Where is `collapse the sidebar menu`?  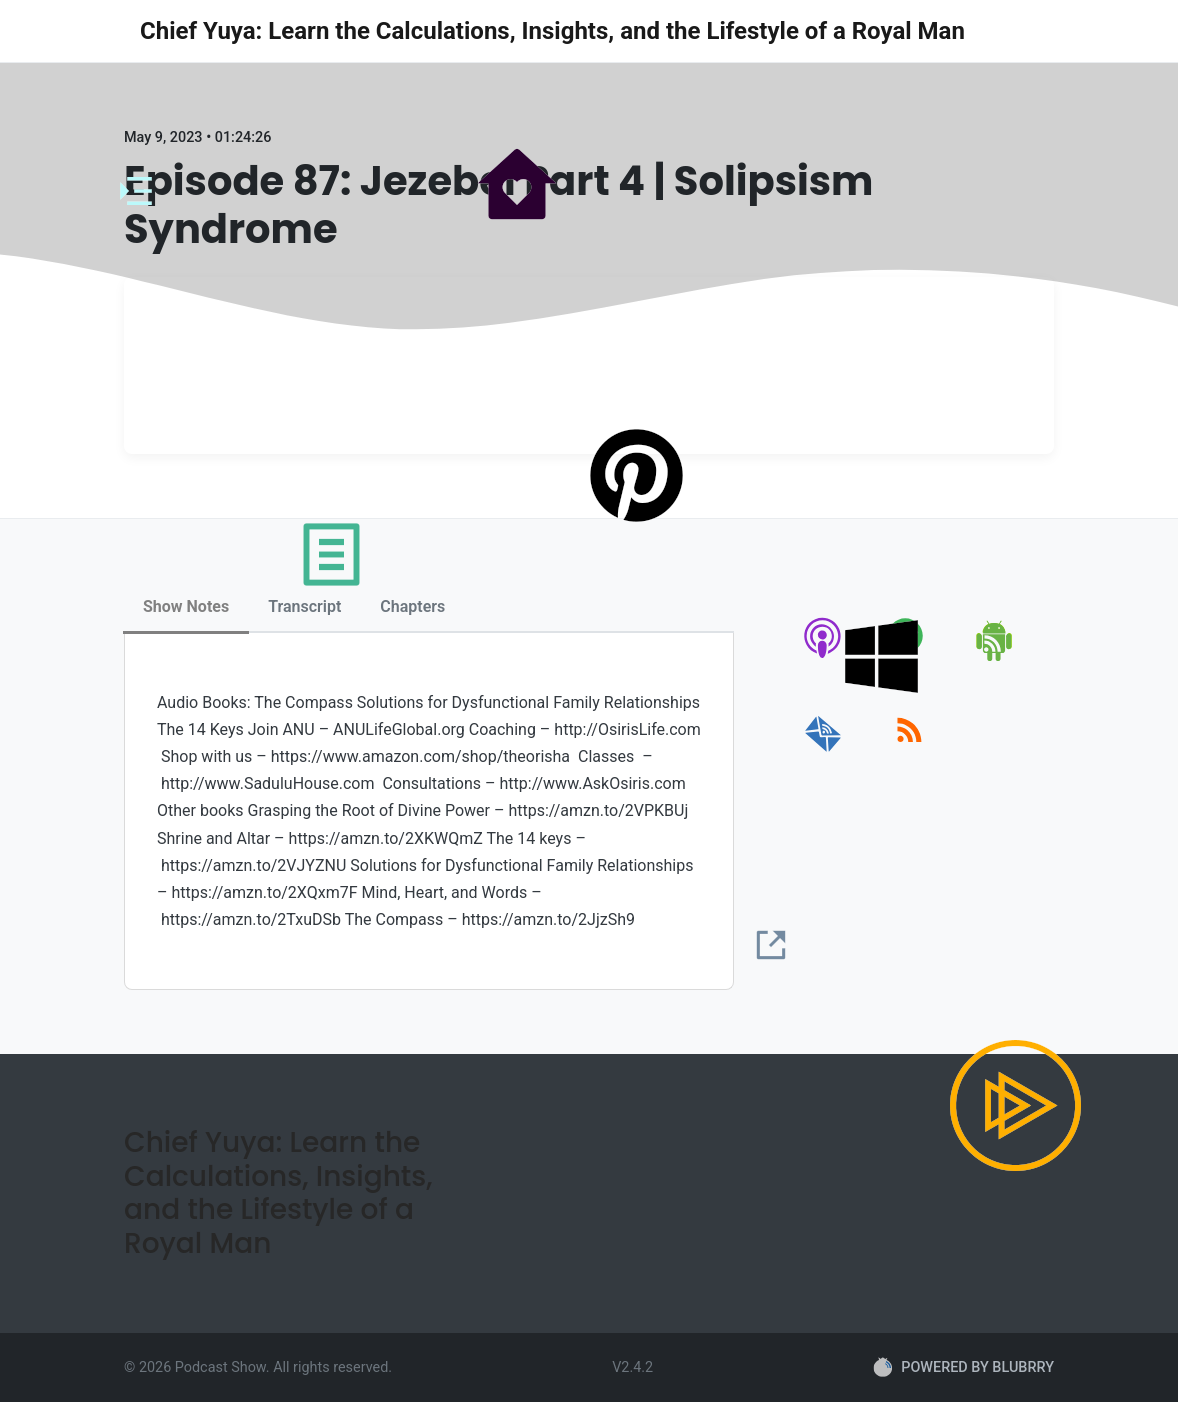 collapse the sidebar menu is located at coordinates (136, 191).